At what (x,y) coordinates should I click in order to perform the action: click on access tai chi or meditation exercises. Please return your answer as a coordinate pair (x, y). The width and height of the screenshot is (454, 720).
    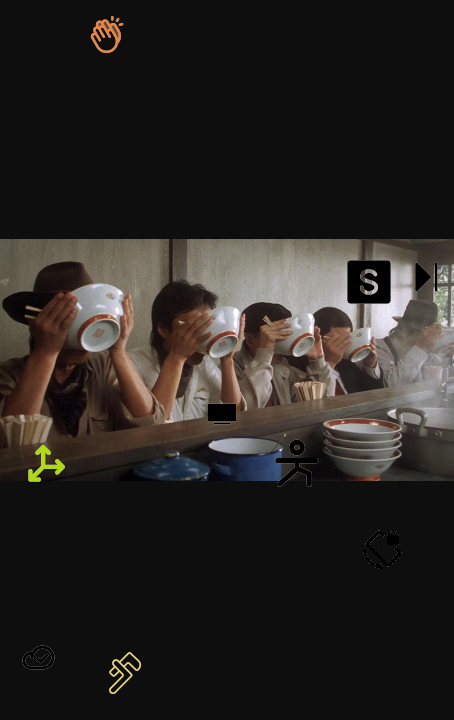
    Looking at the image, I should click on (297, 465).